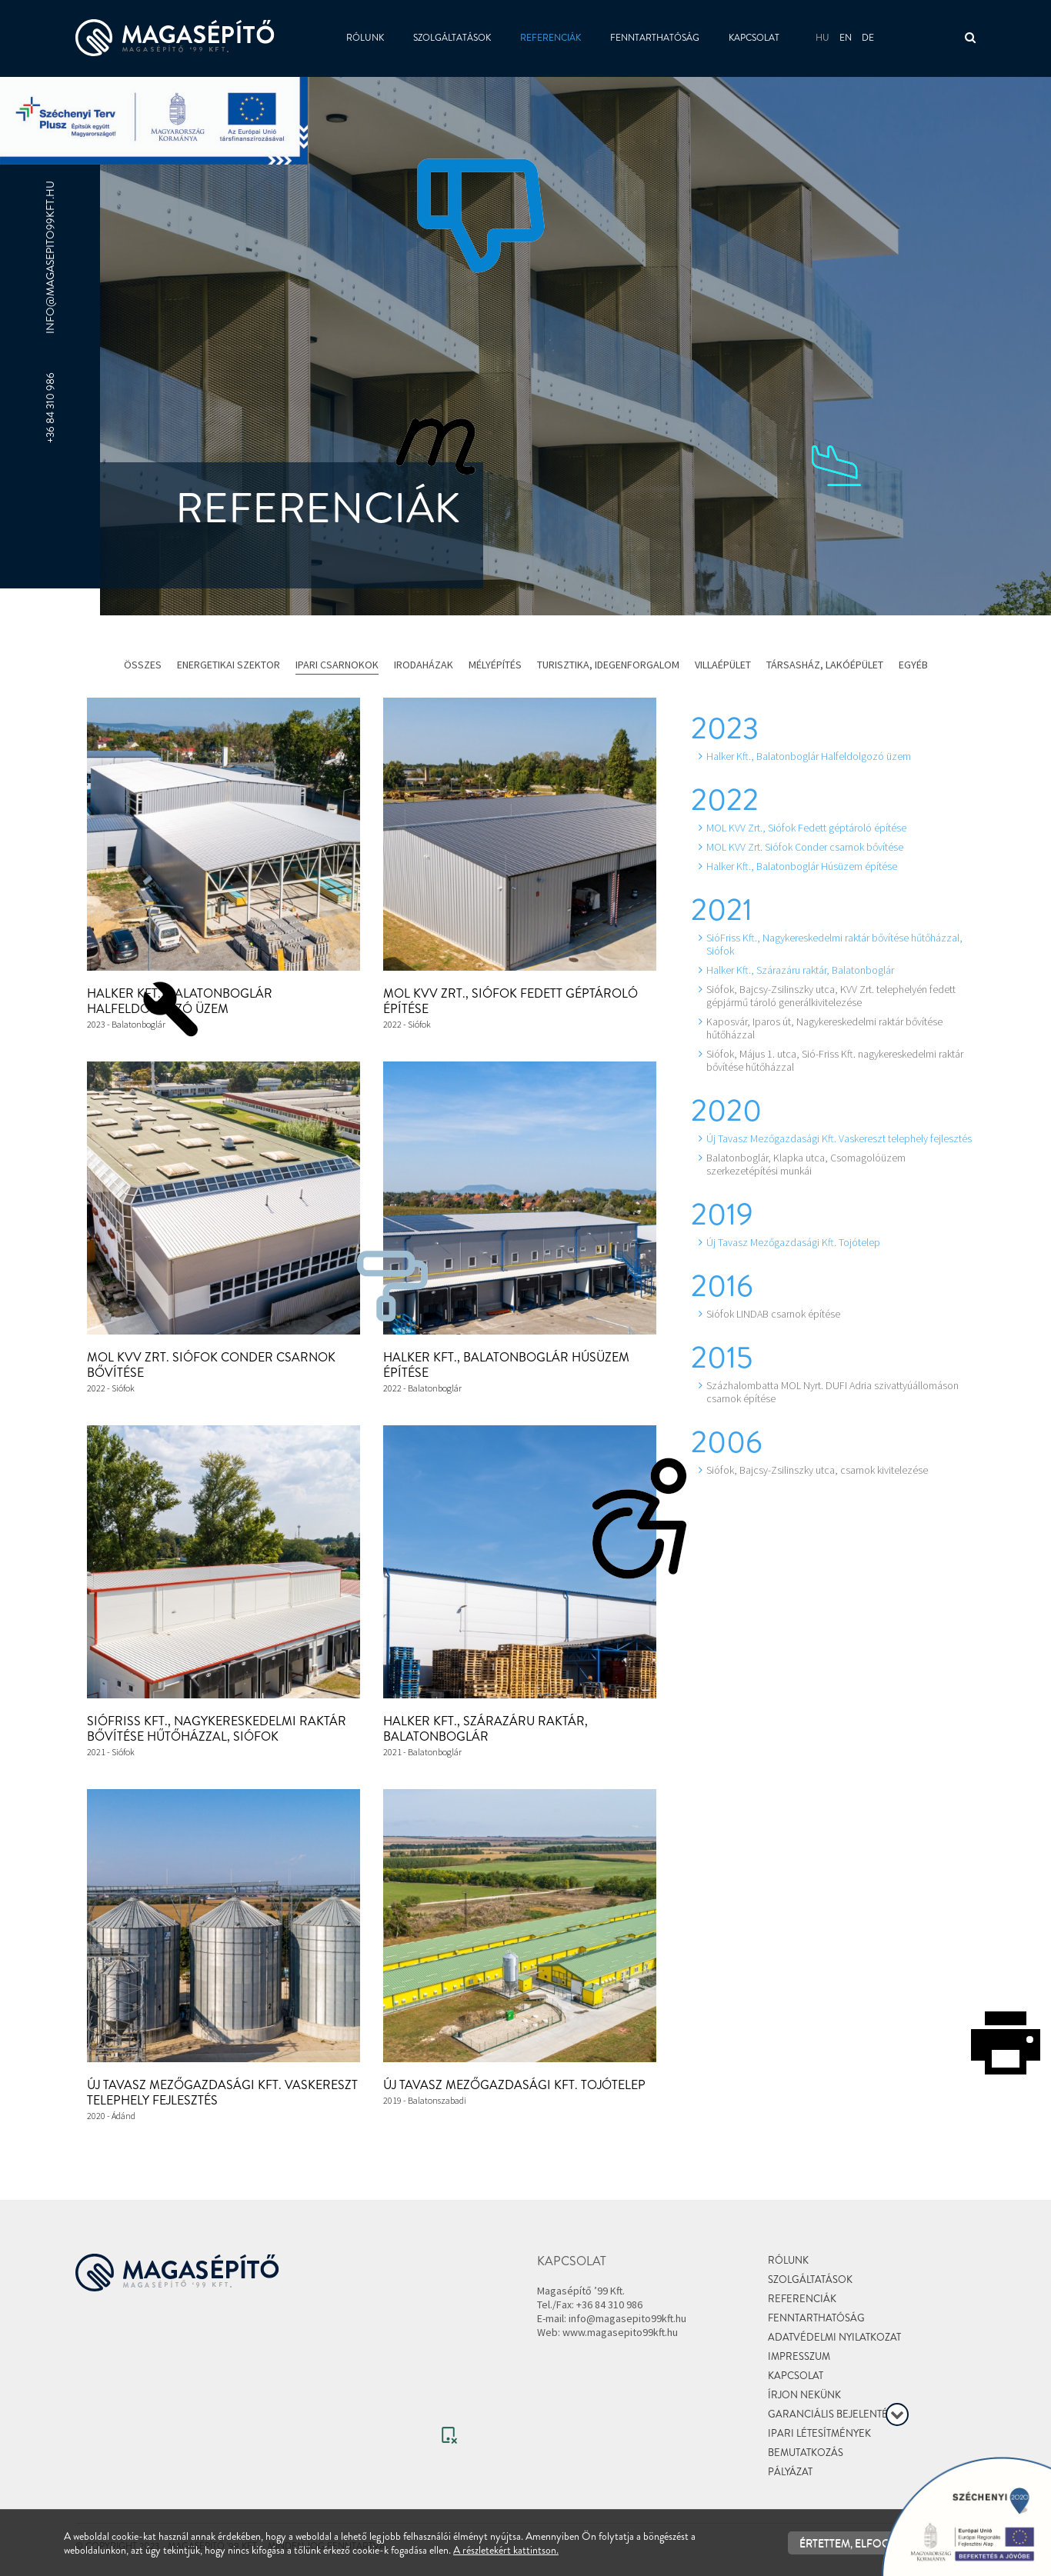  I want to click on dislike or downvote content, so click(481, 209).